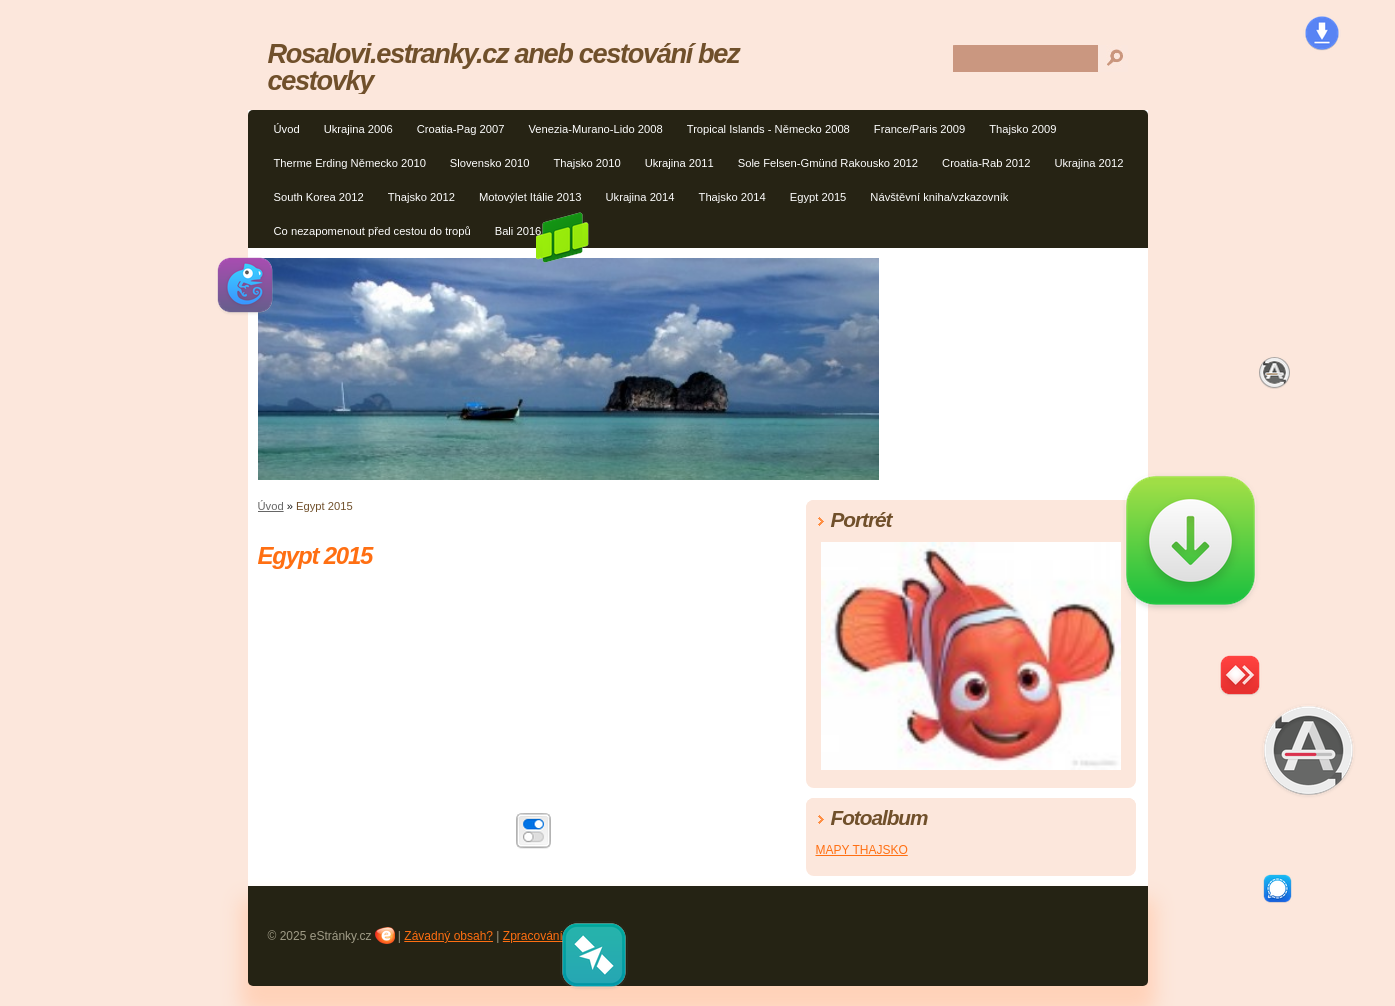 This screenshot has height=1006, width=1395. Describe the element at coordinates (1190, 540) in the screenshot. I see `open uget download manager` at that location.